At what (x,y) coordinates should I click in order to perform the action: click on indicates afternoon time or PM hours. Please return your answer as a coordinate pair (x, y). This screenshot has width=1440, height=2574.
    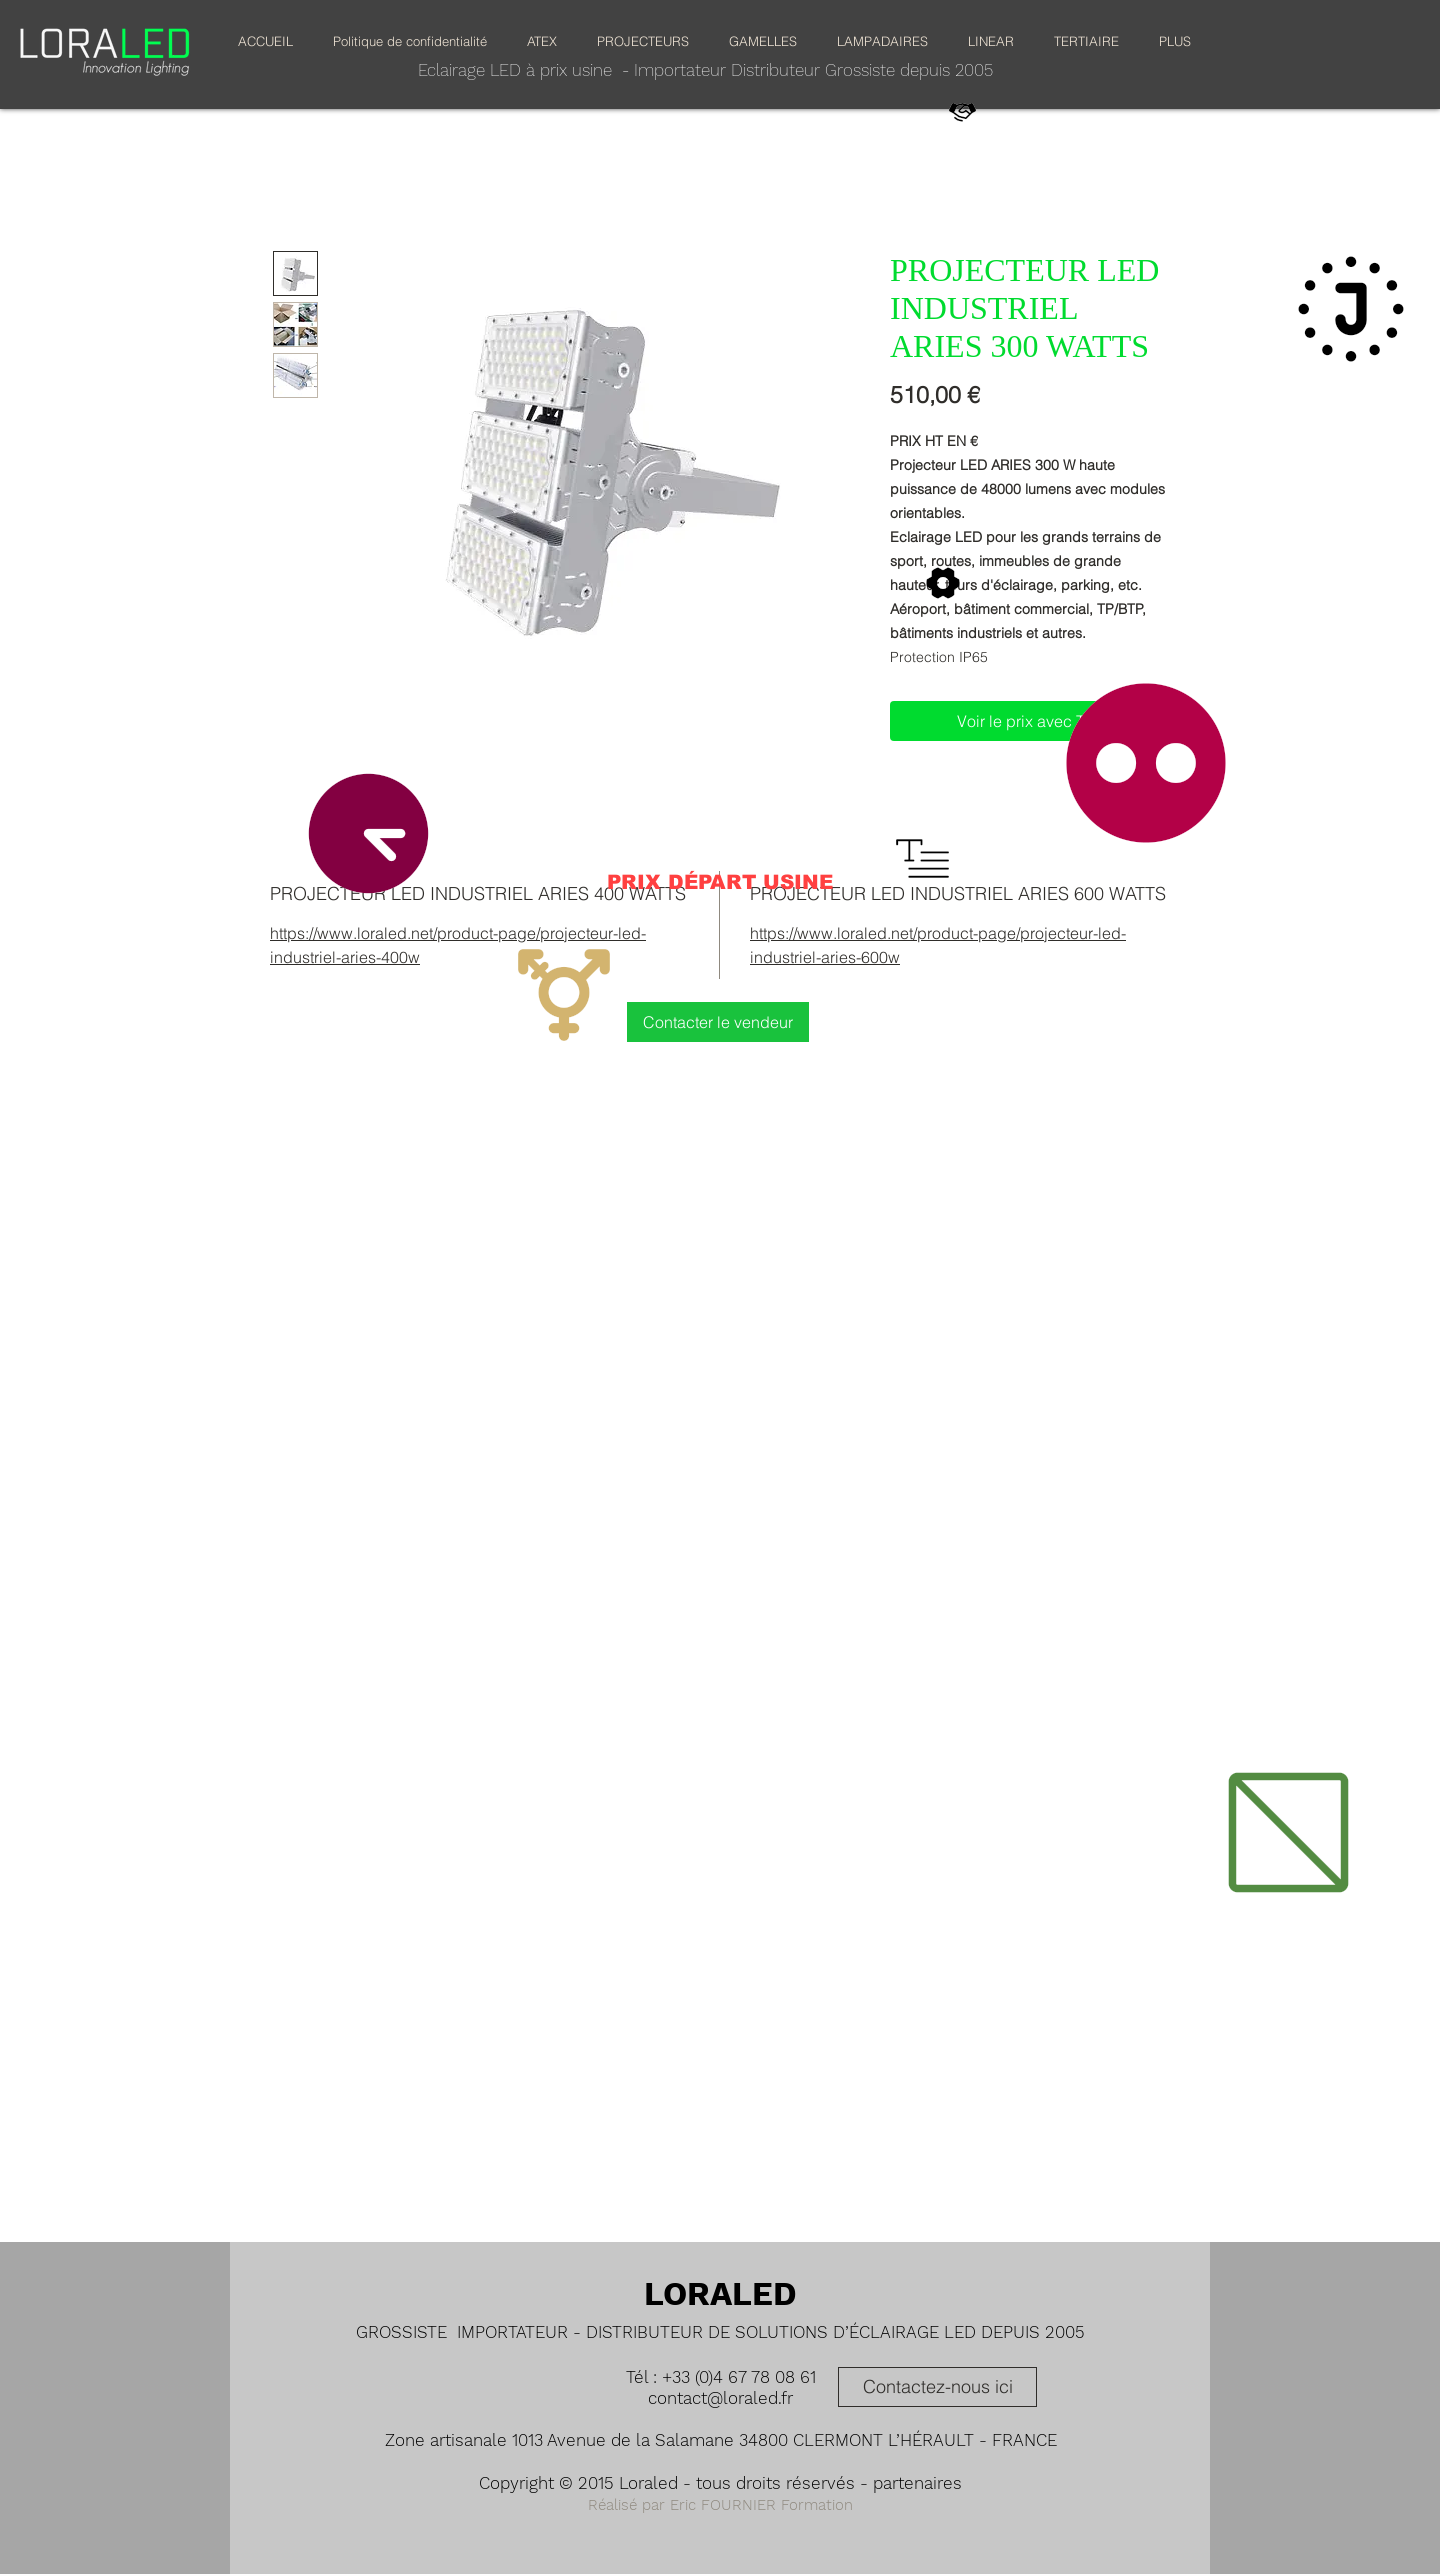
    Looking at the image, I should click on (368, 833).